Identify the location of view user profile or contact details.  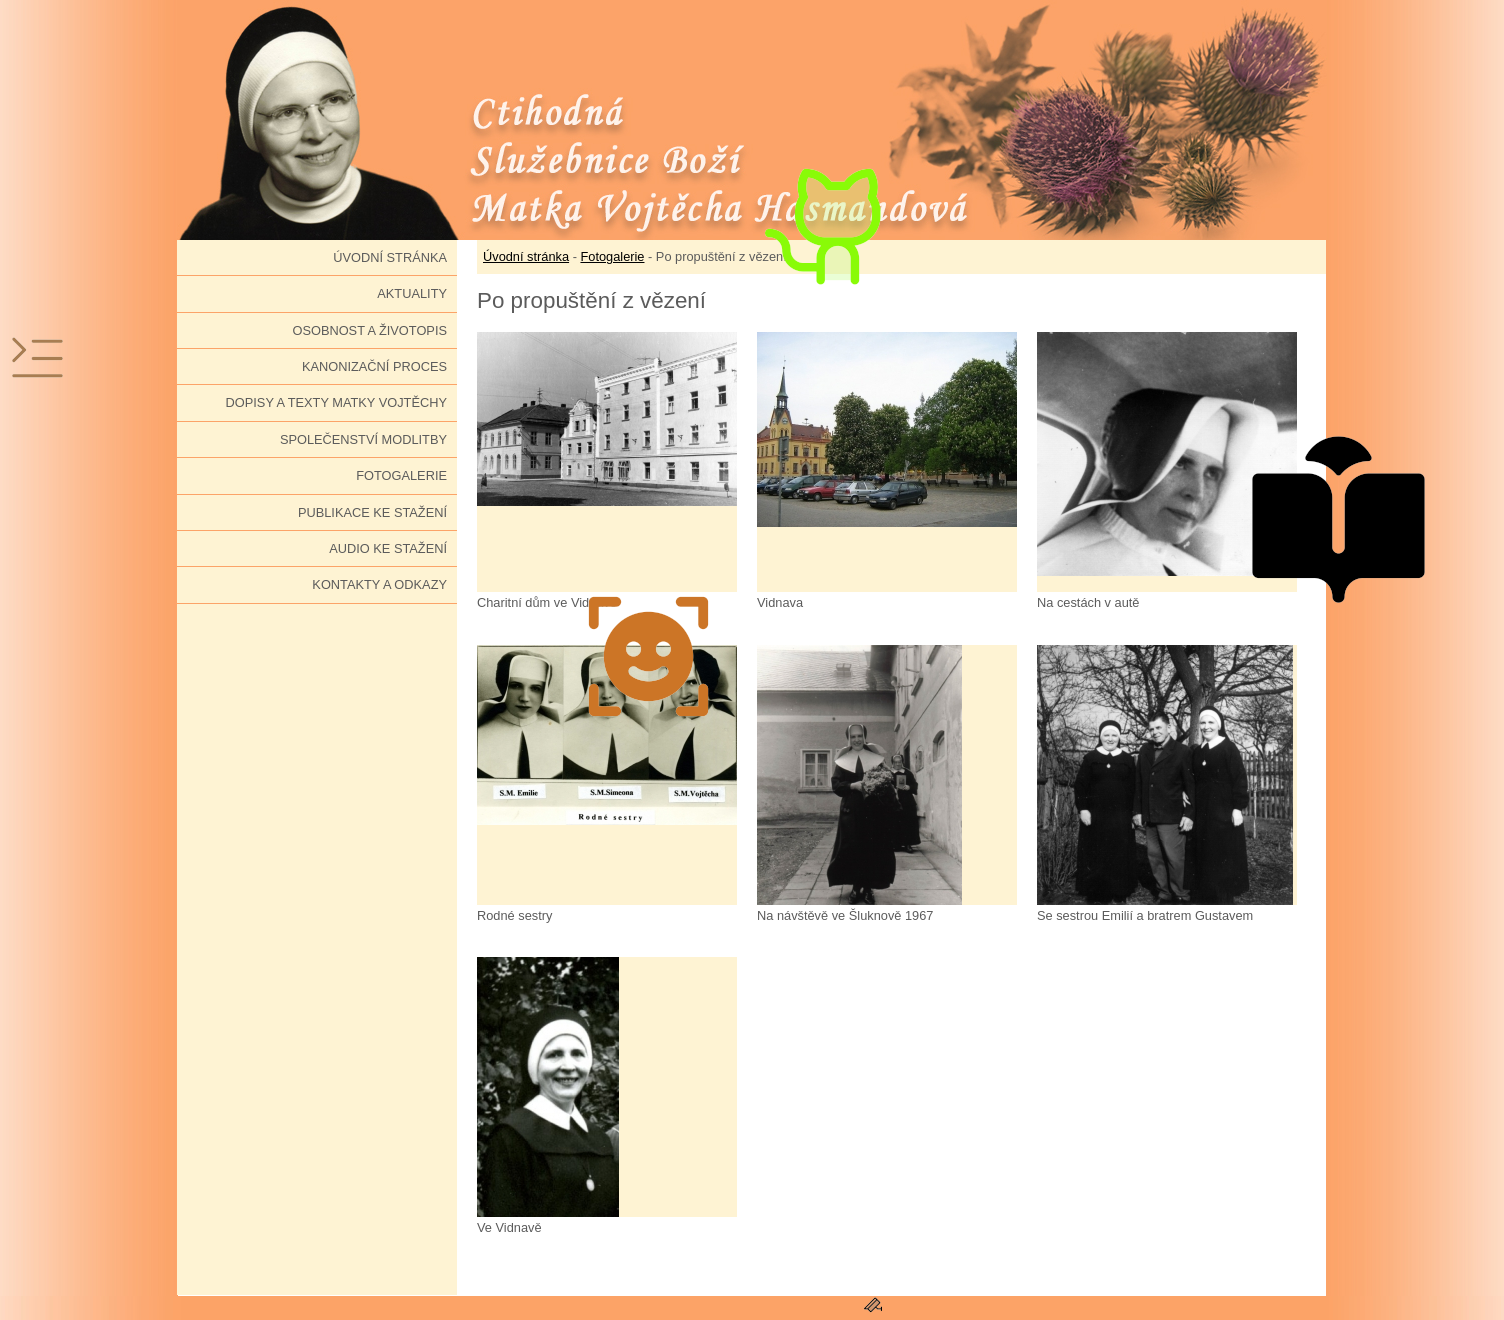
(1338, 516).